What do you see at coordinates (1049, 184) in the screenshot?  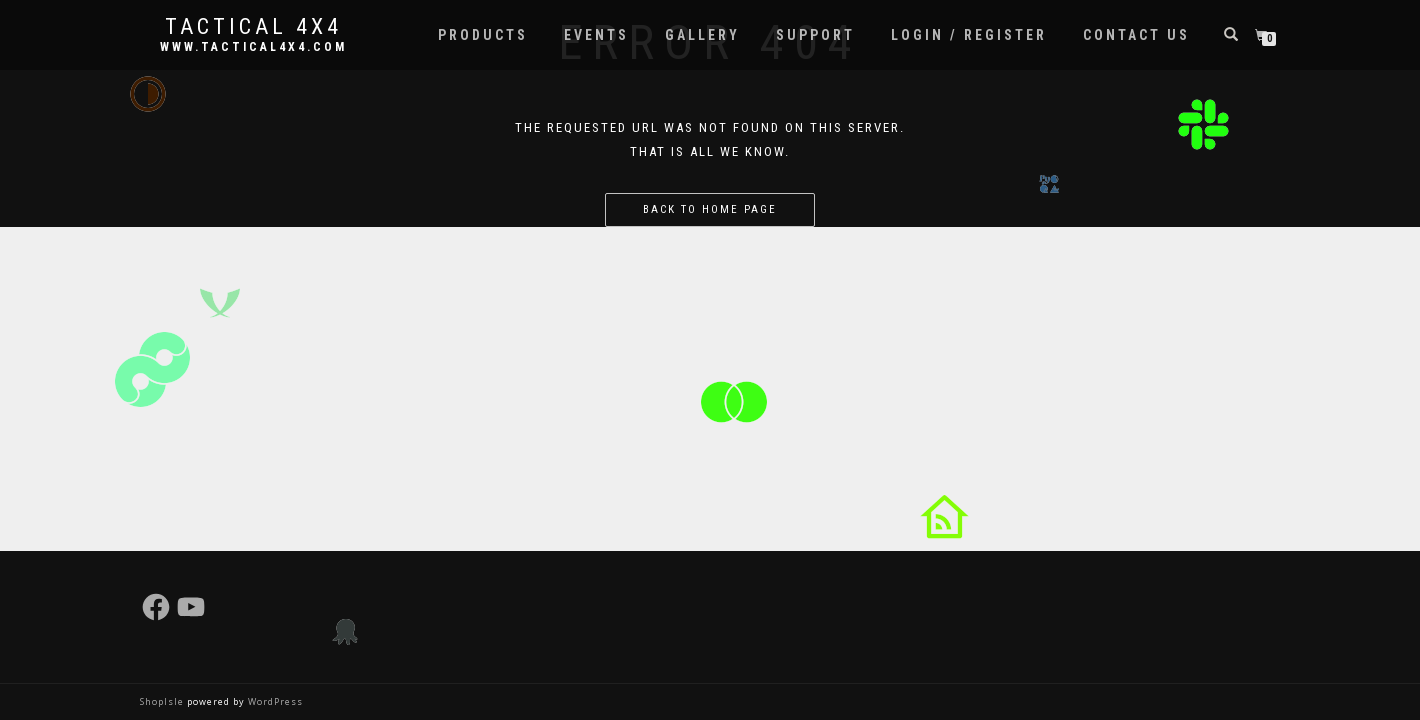 I see `pycqa (python code quality authority) organization logo` at bounding box center [1049, 184].